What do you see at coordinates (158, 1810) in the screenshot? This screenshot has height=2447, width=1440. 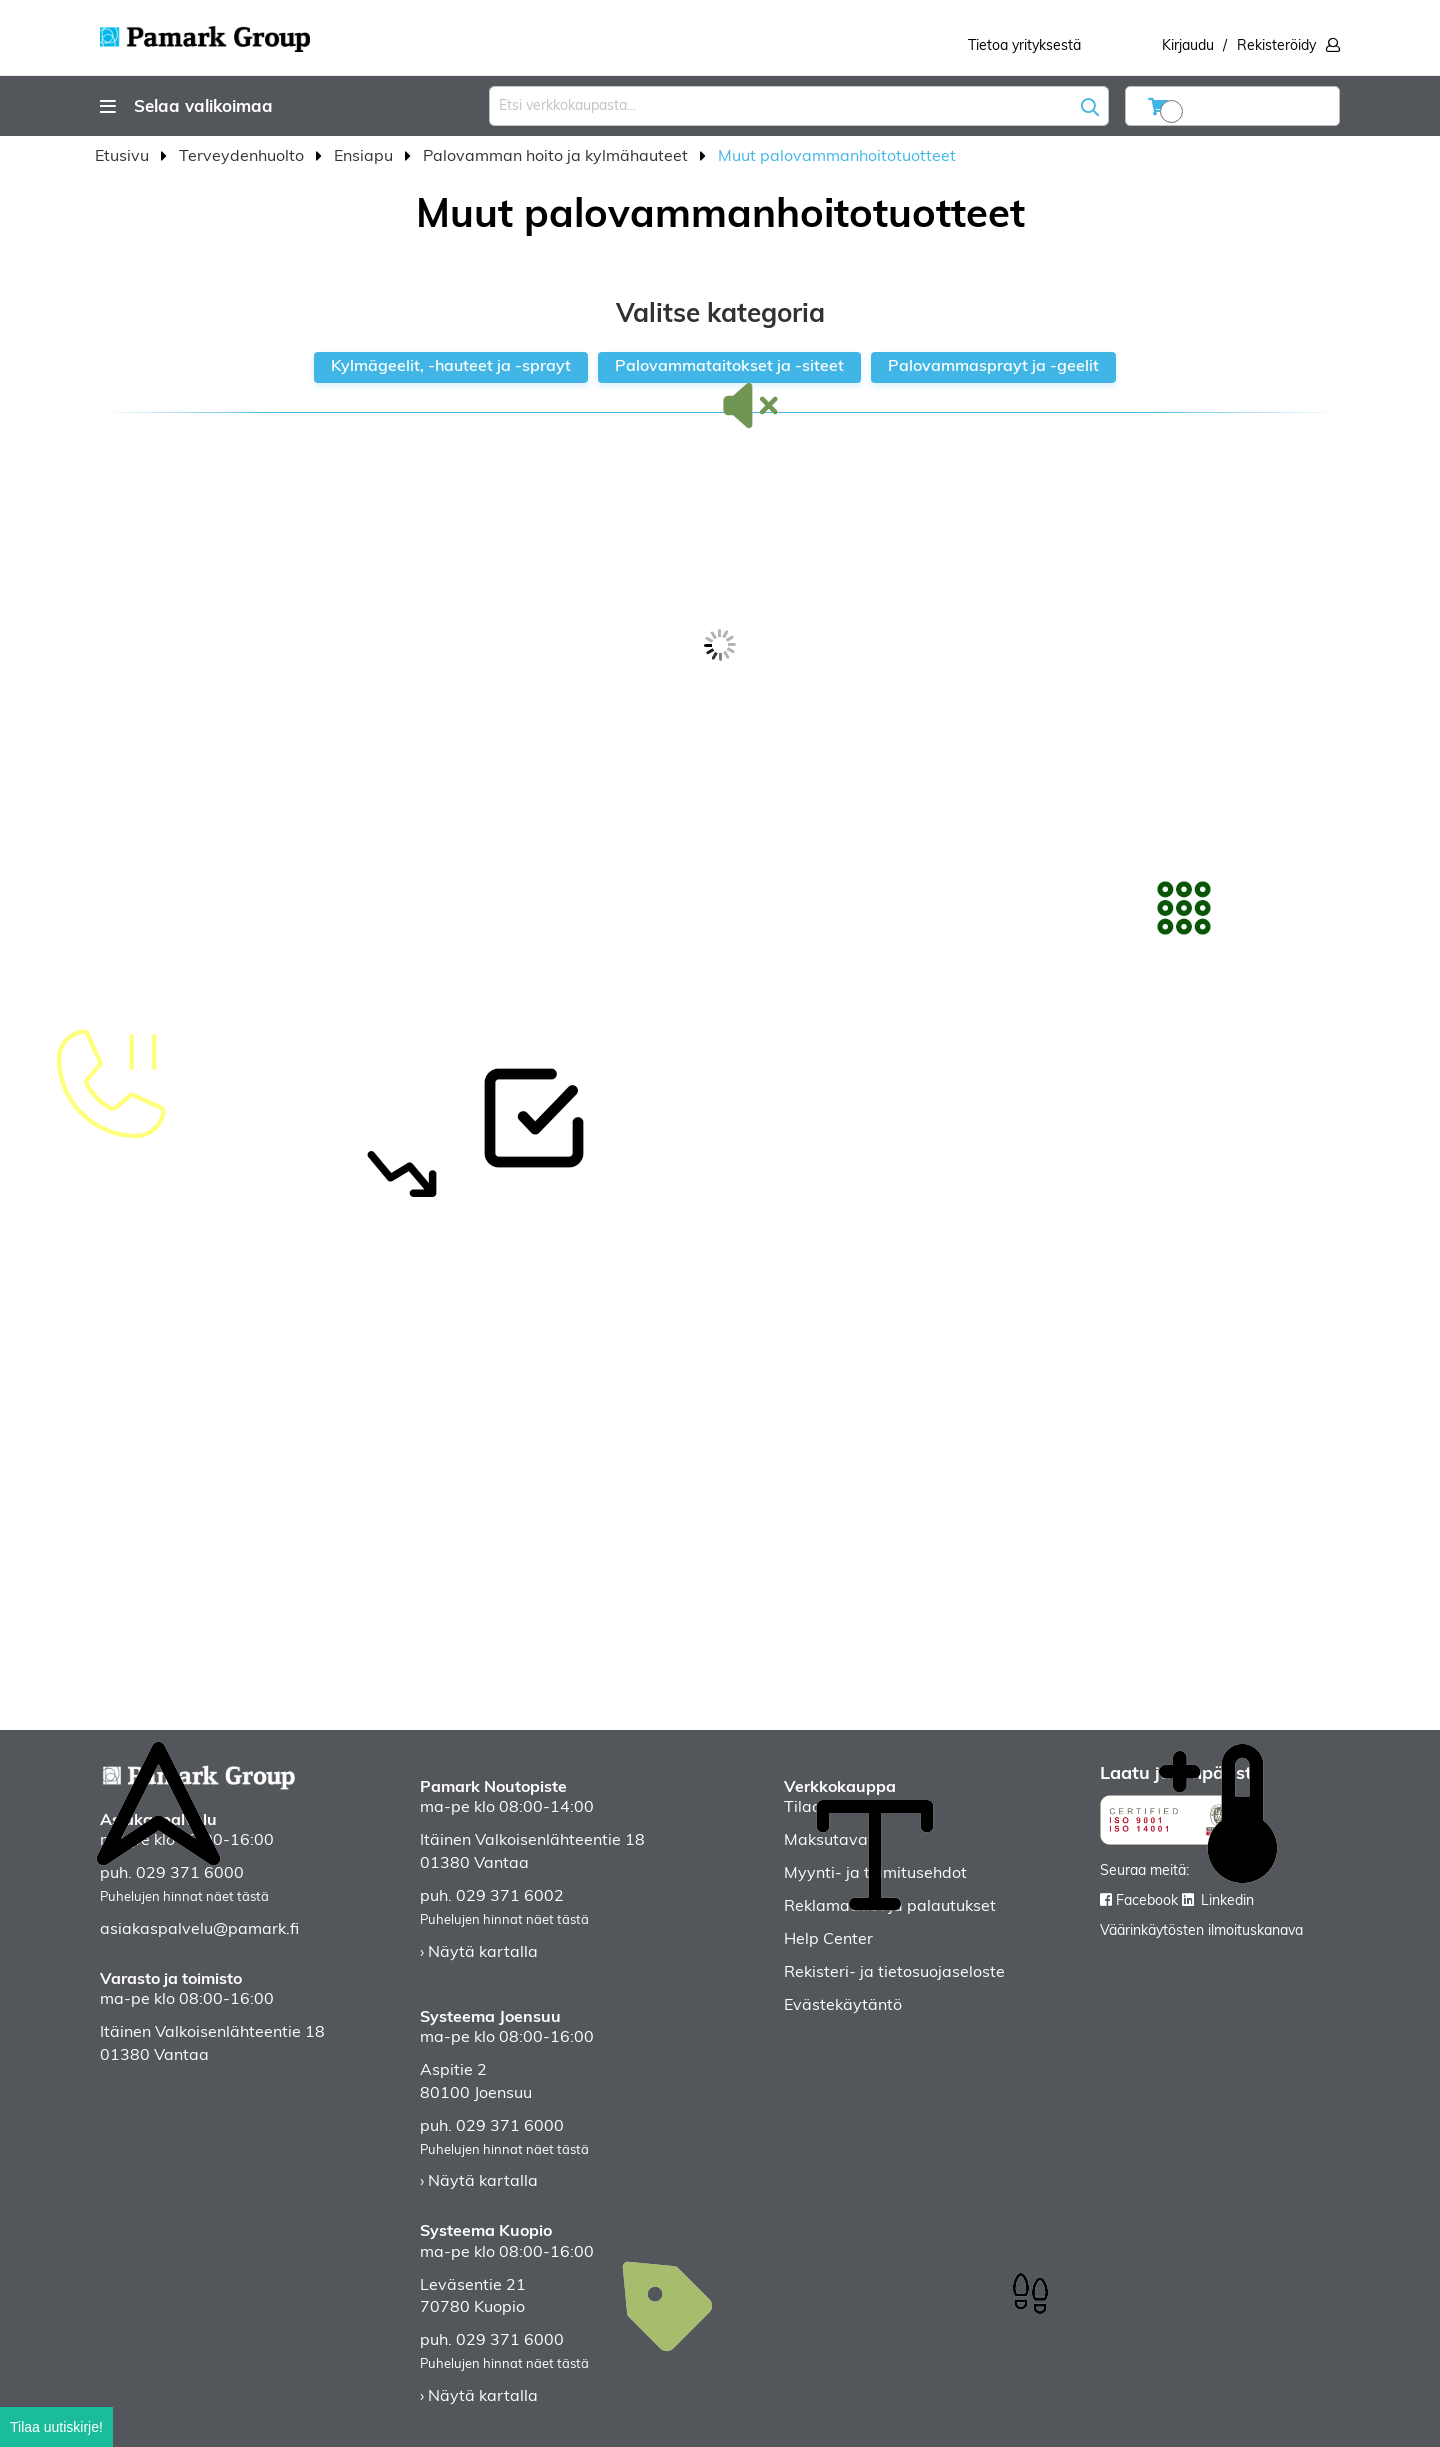 I see `access navigation or directions` at bounding box center [158, 1810].